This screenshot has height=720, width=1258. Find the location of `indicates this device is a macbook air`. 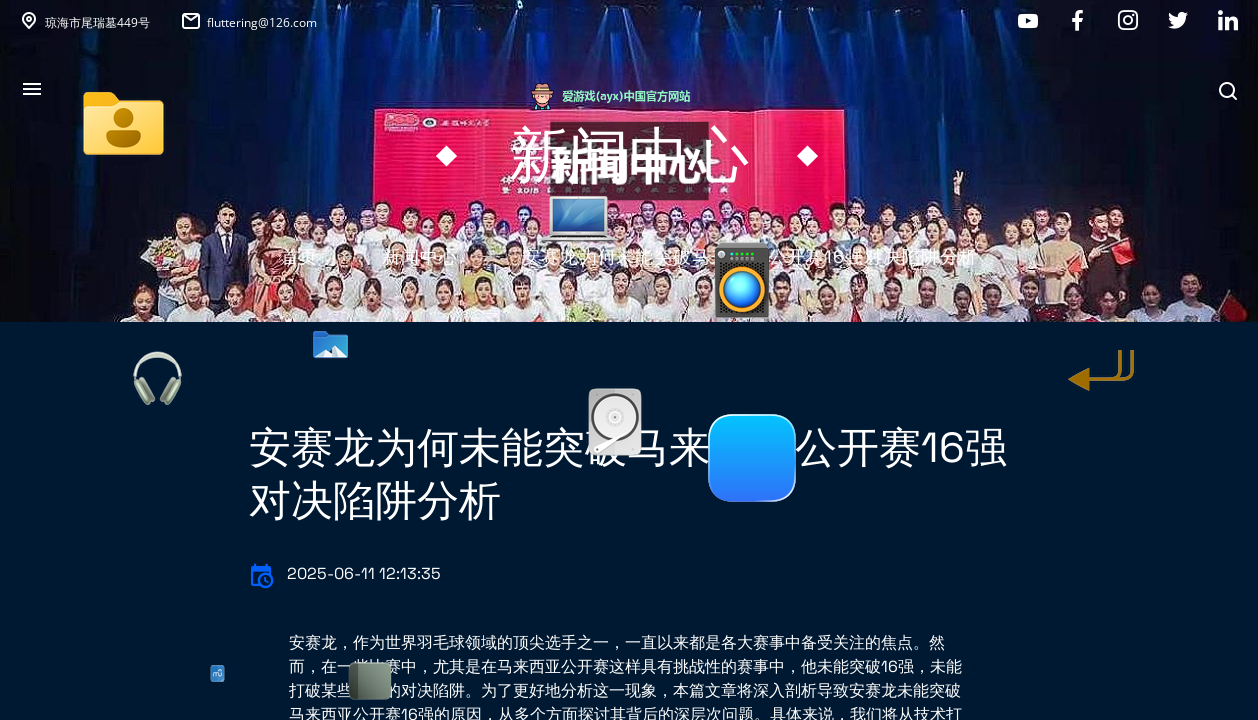

indicates this device is a macbook air is located at coordinates (578, 214).